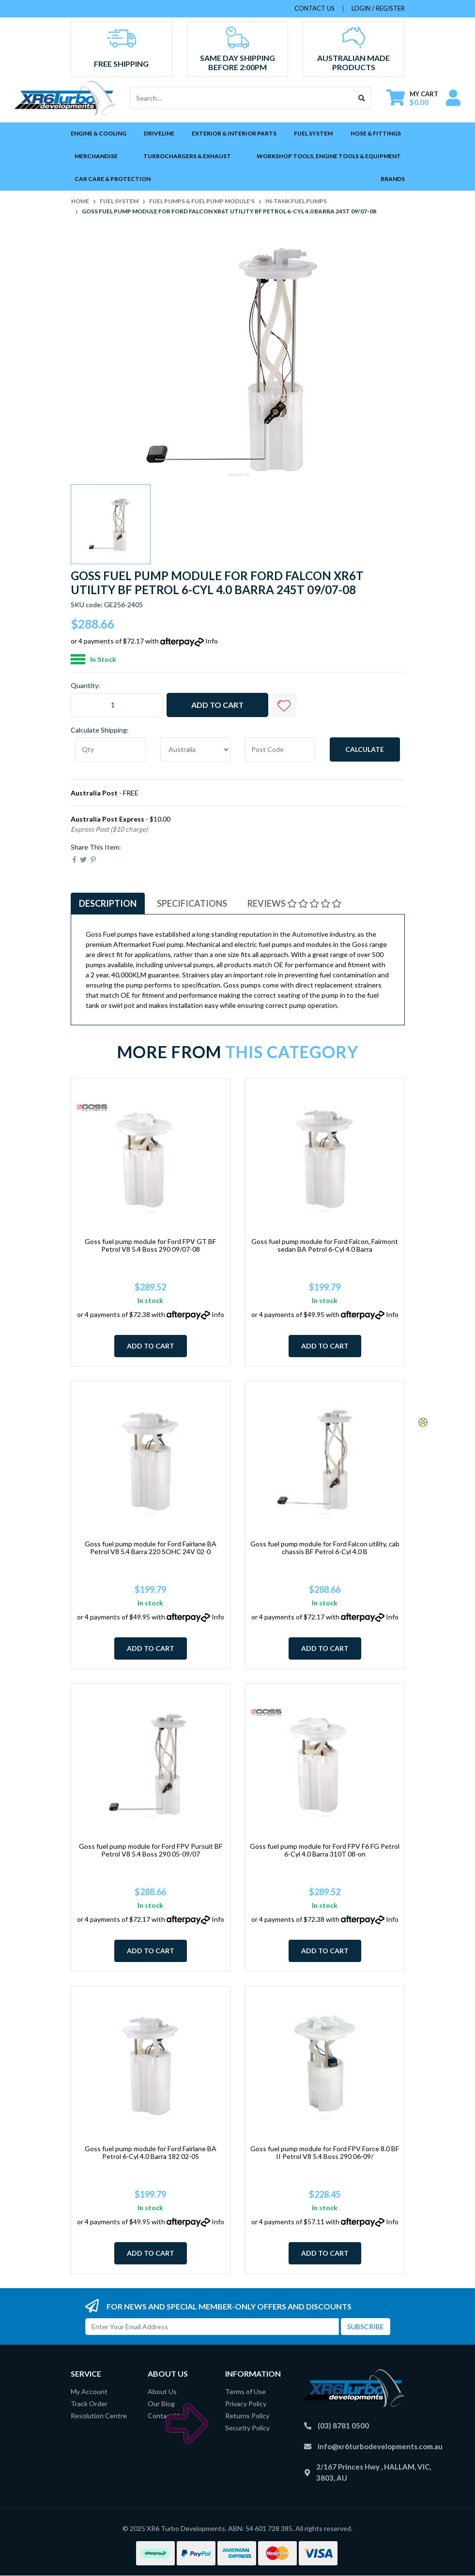 This screenshot has width=475, height=2576. What do you see at coordinates (423, 1422) in the screenshot?
I see `indicates nuclear or radioactive content` at bounding box center [423, 1422].